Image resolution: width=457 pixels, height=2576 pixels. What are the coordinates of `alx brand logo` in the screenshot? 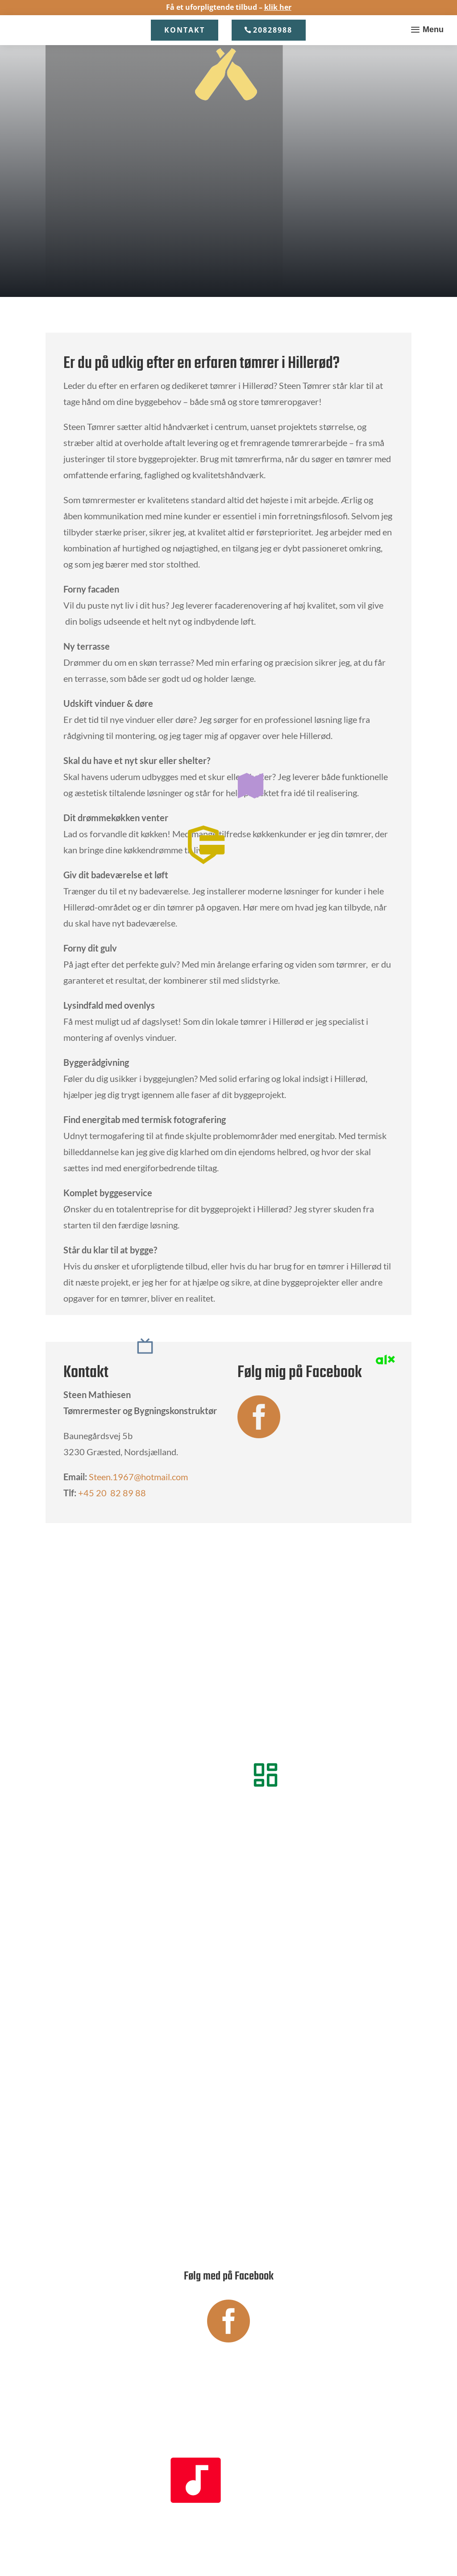 It's located at (385, 1359).